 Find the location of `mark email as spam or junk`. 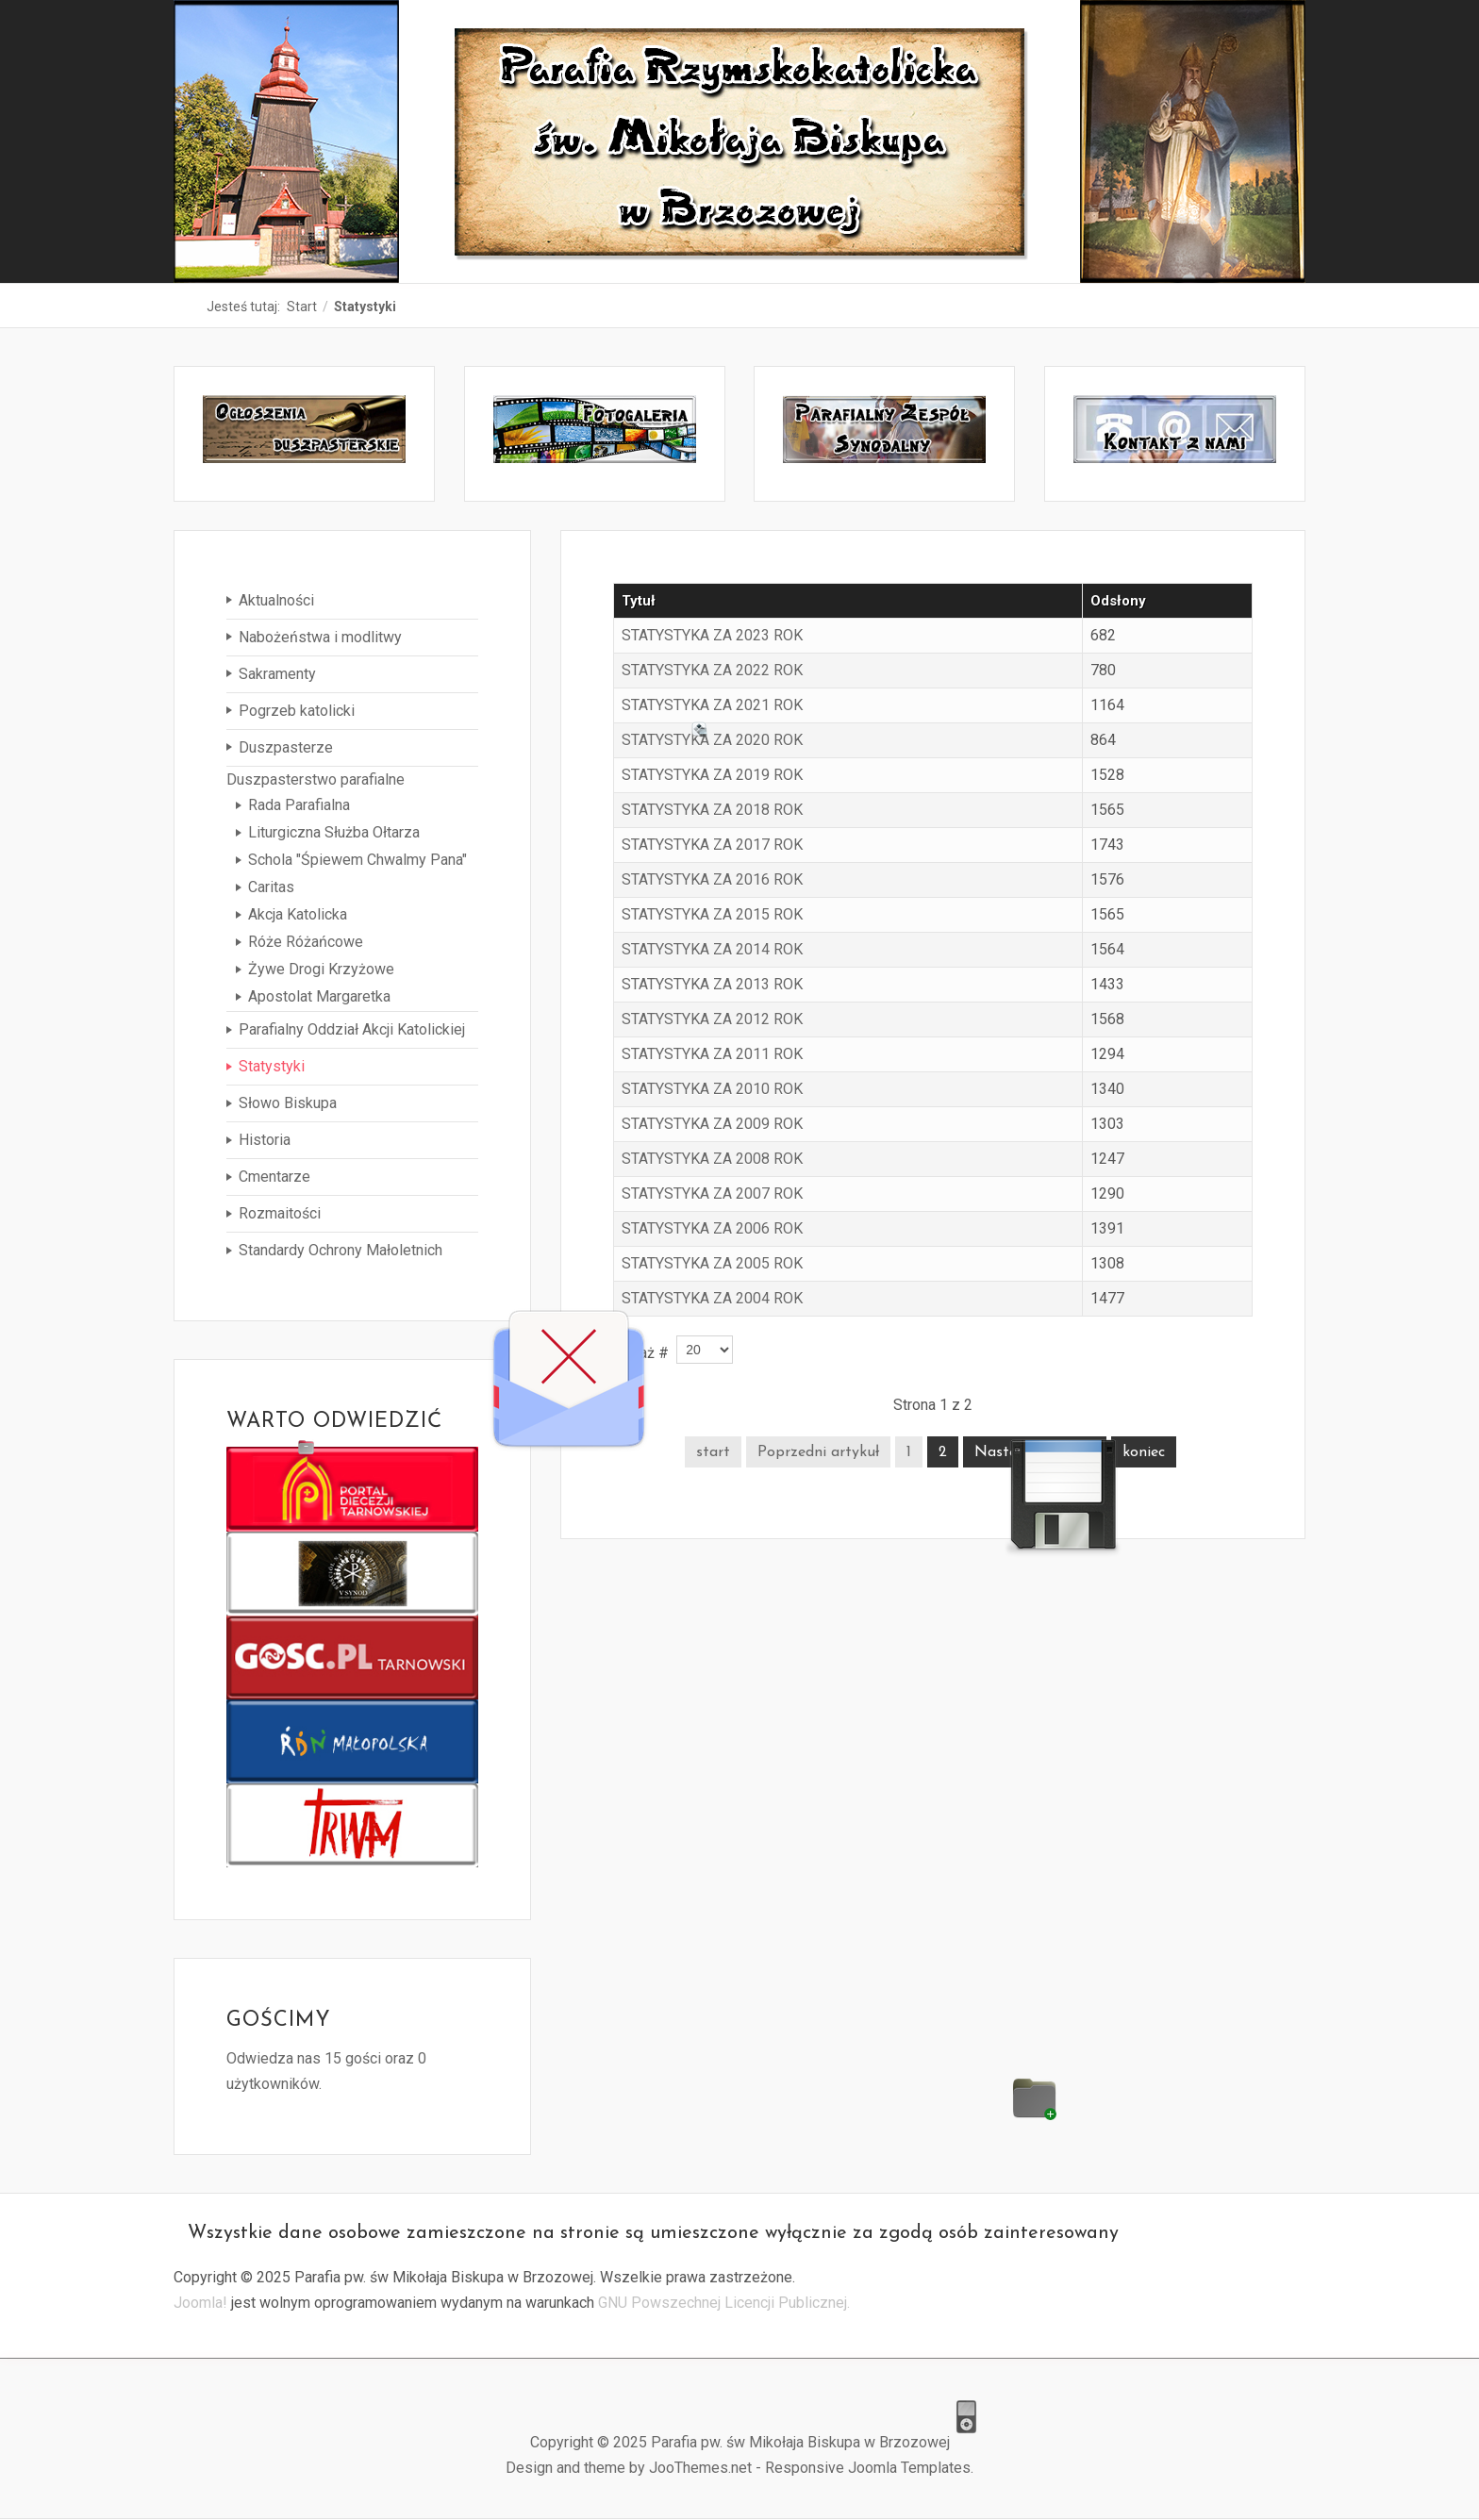

mark email as spam or junk is located at coordinates (569, 1387).